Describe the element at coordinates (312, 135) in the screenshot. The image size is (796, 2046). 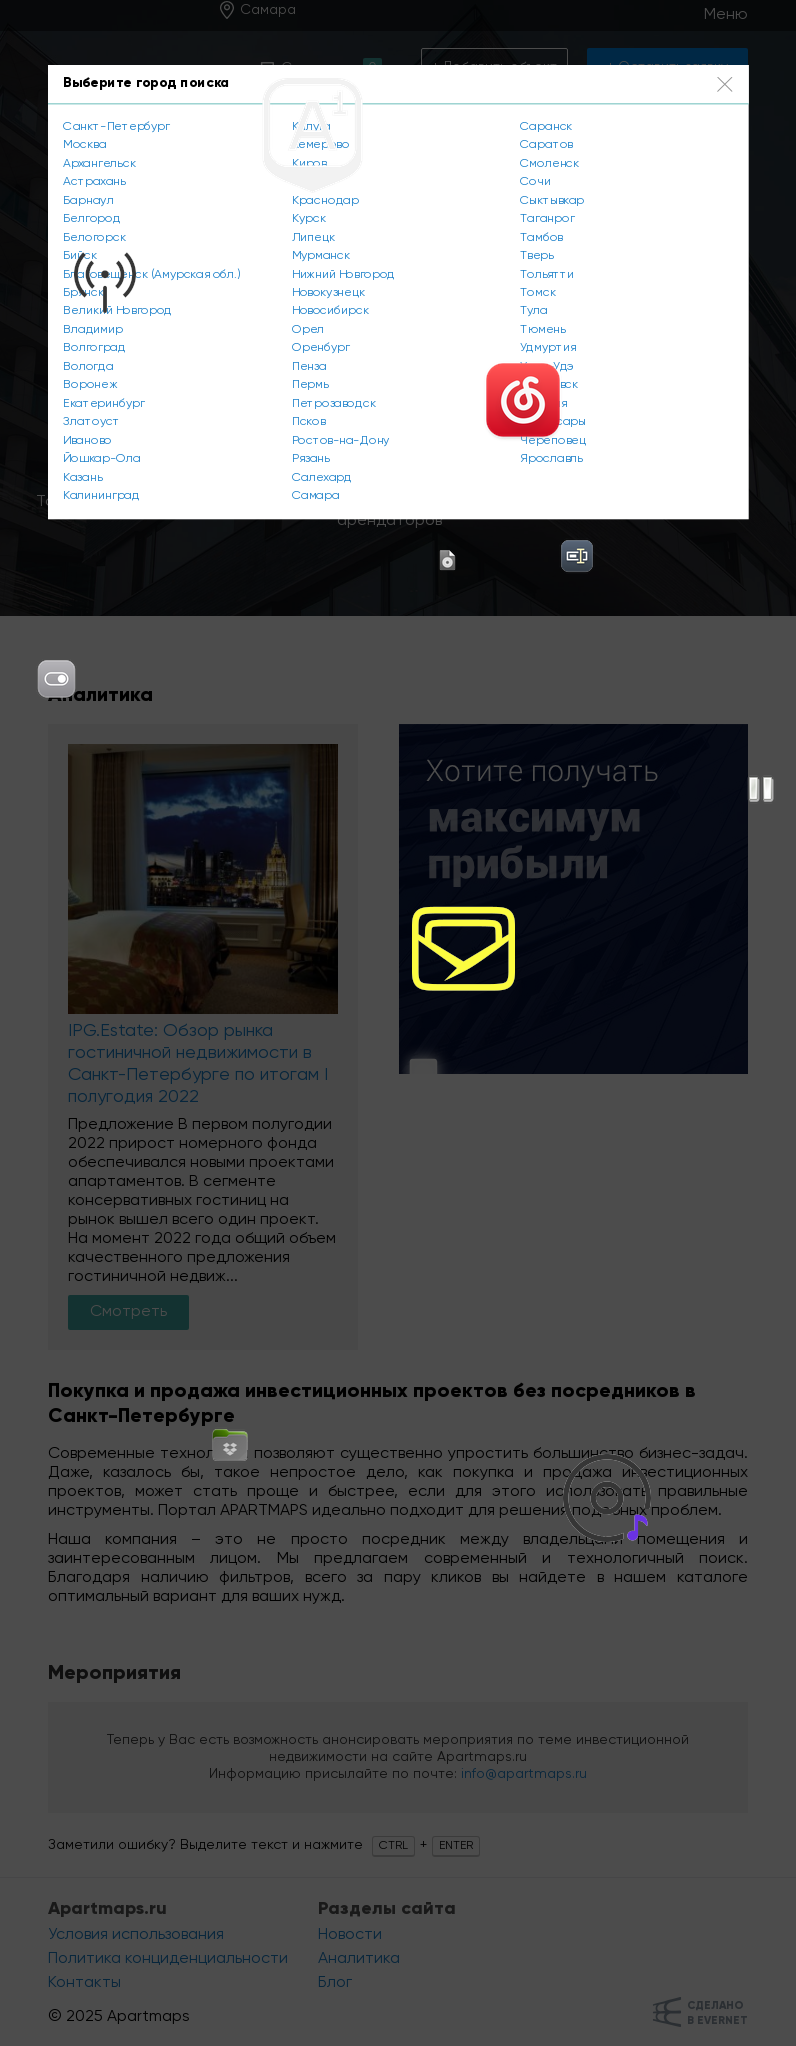
I see `indicates active keyboard input mode` at that location.